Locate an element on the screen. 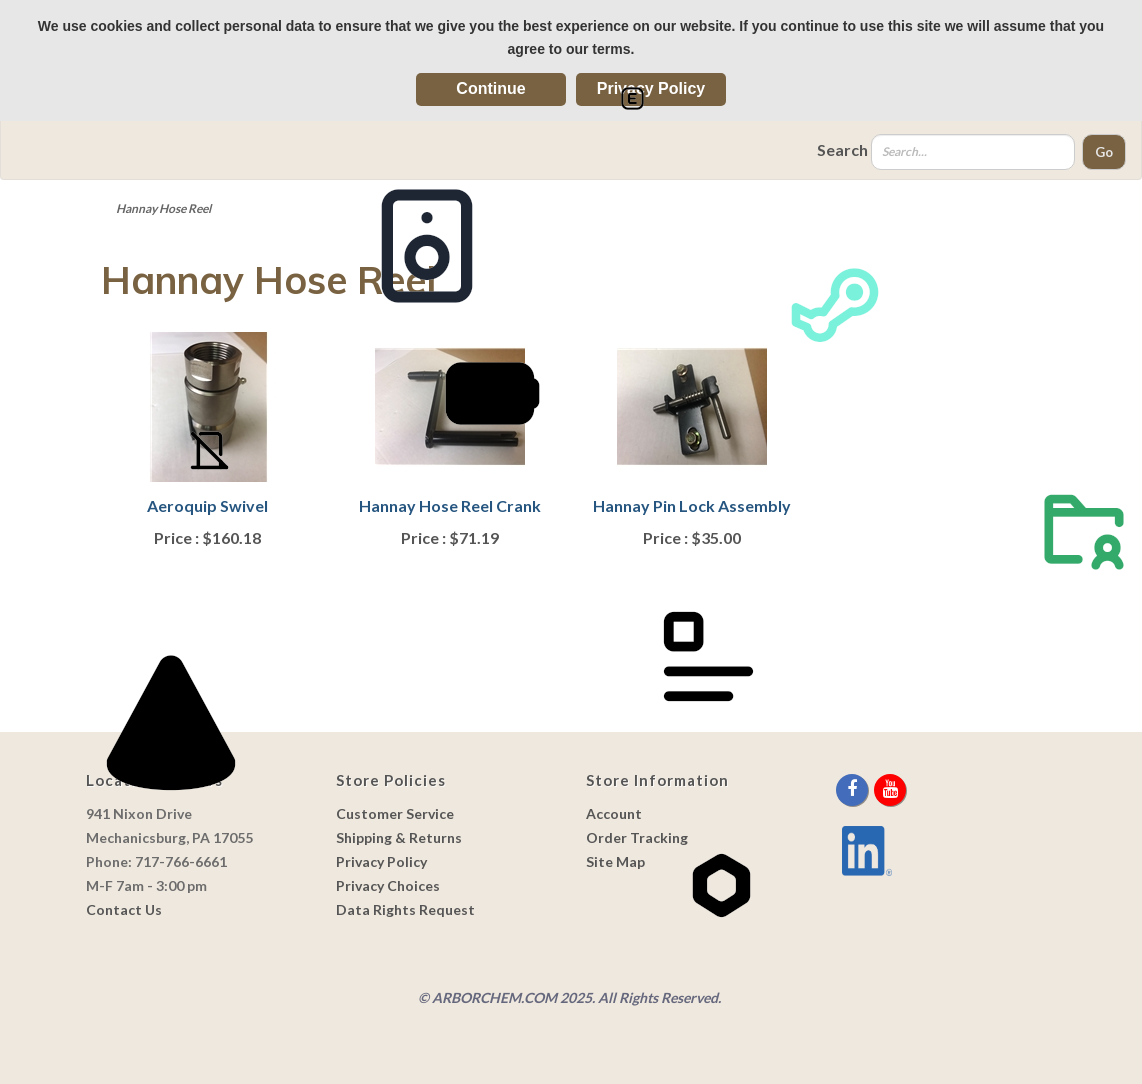 The height and width of the screenshot is (1084, 1142). door access disabled or unavailable is located at coordinates (209, 450).